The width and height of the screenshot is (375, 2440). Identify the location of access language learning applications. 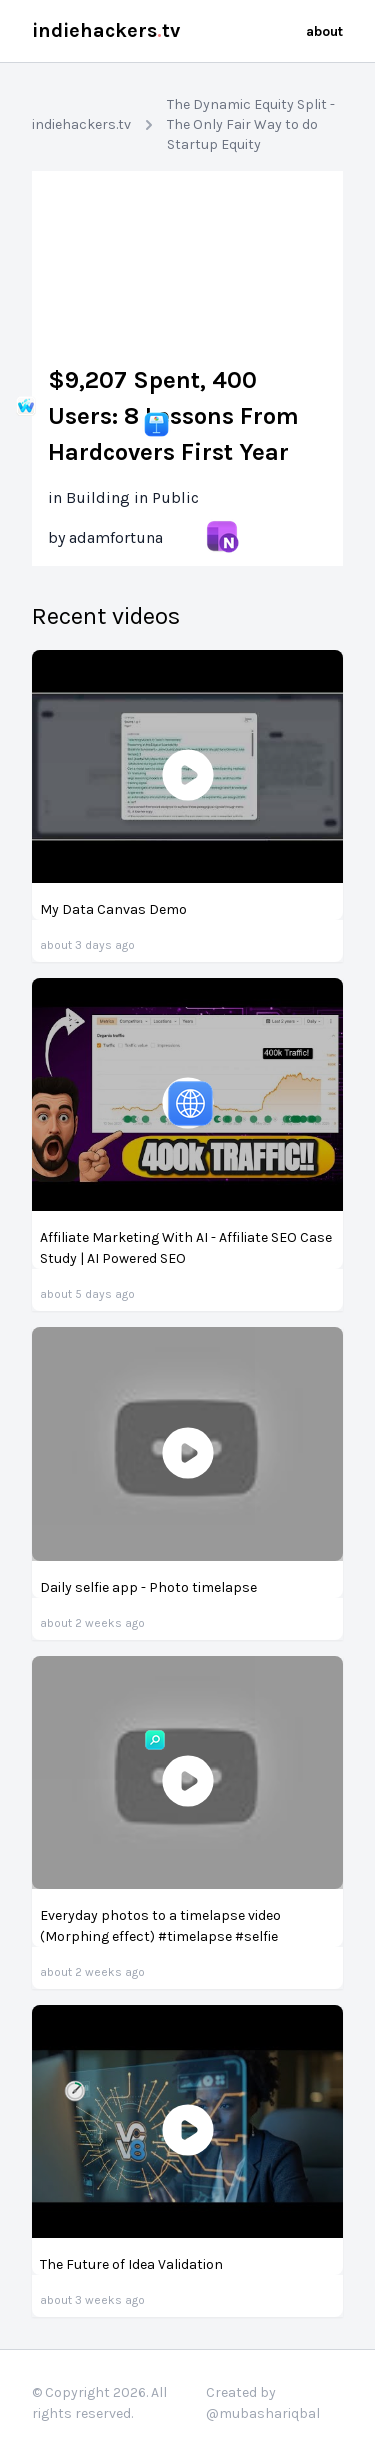
(190, 1103).